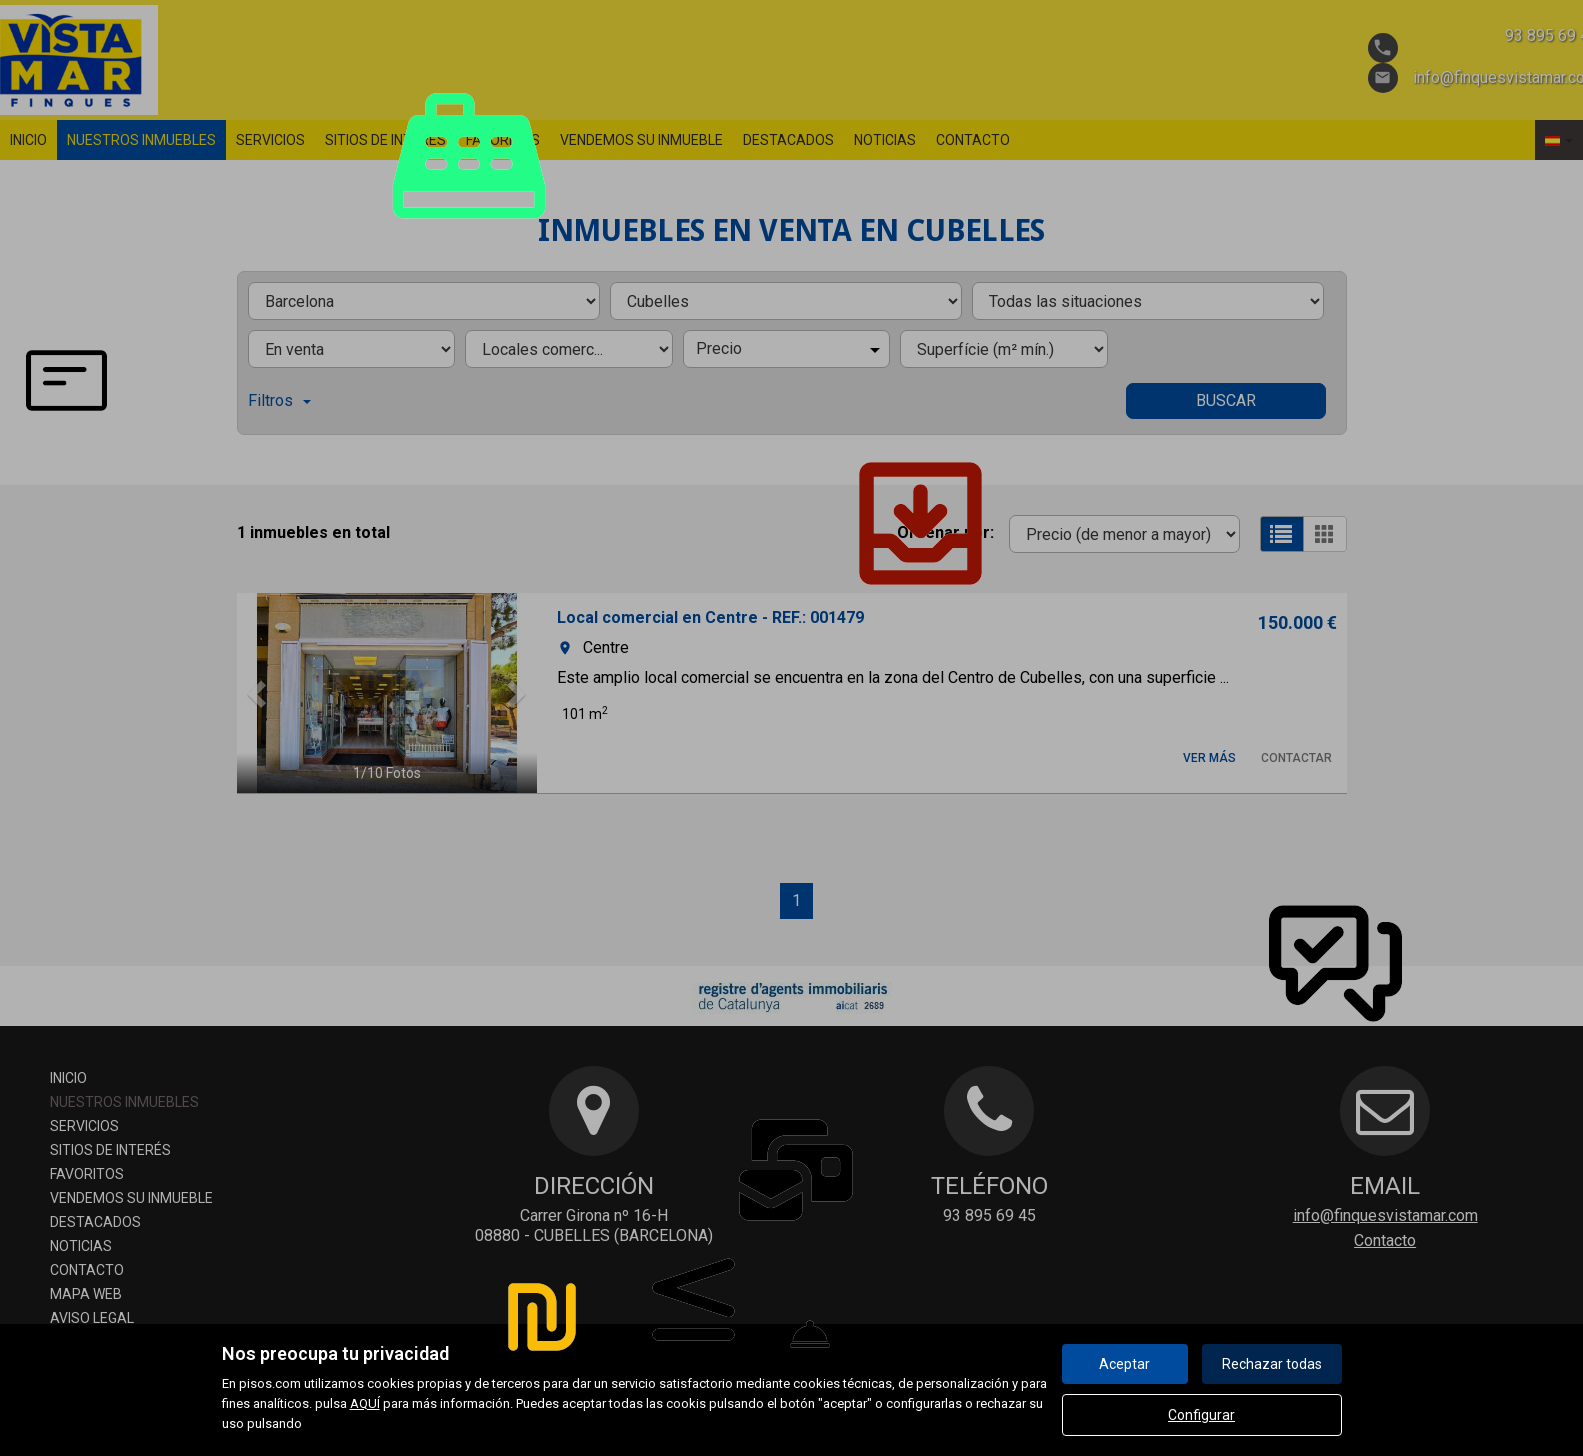 Image resolution: width=1583 pixels, height=1456 pixels. What do you see at coordinates (693, 1299) in the screenshot?
I see `less than or equal to comparison operator` at bounding box center [693, 1299].